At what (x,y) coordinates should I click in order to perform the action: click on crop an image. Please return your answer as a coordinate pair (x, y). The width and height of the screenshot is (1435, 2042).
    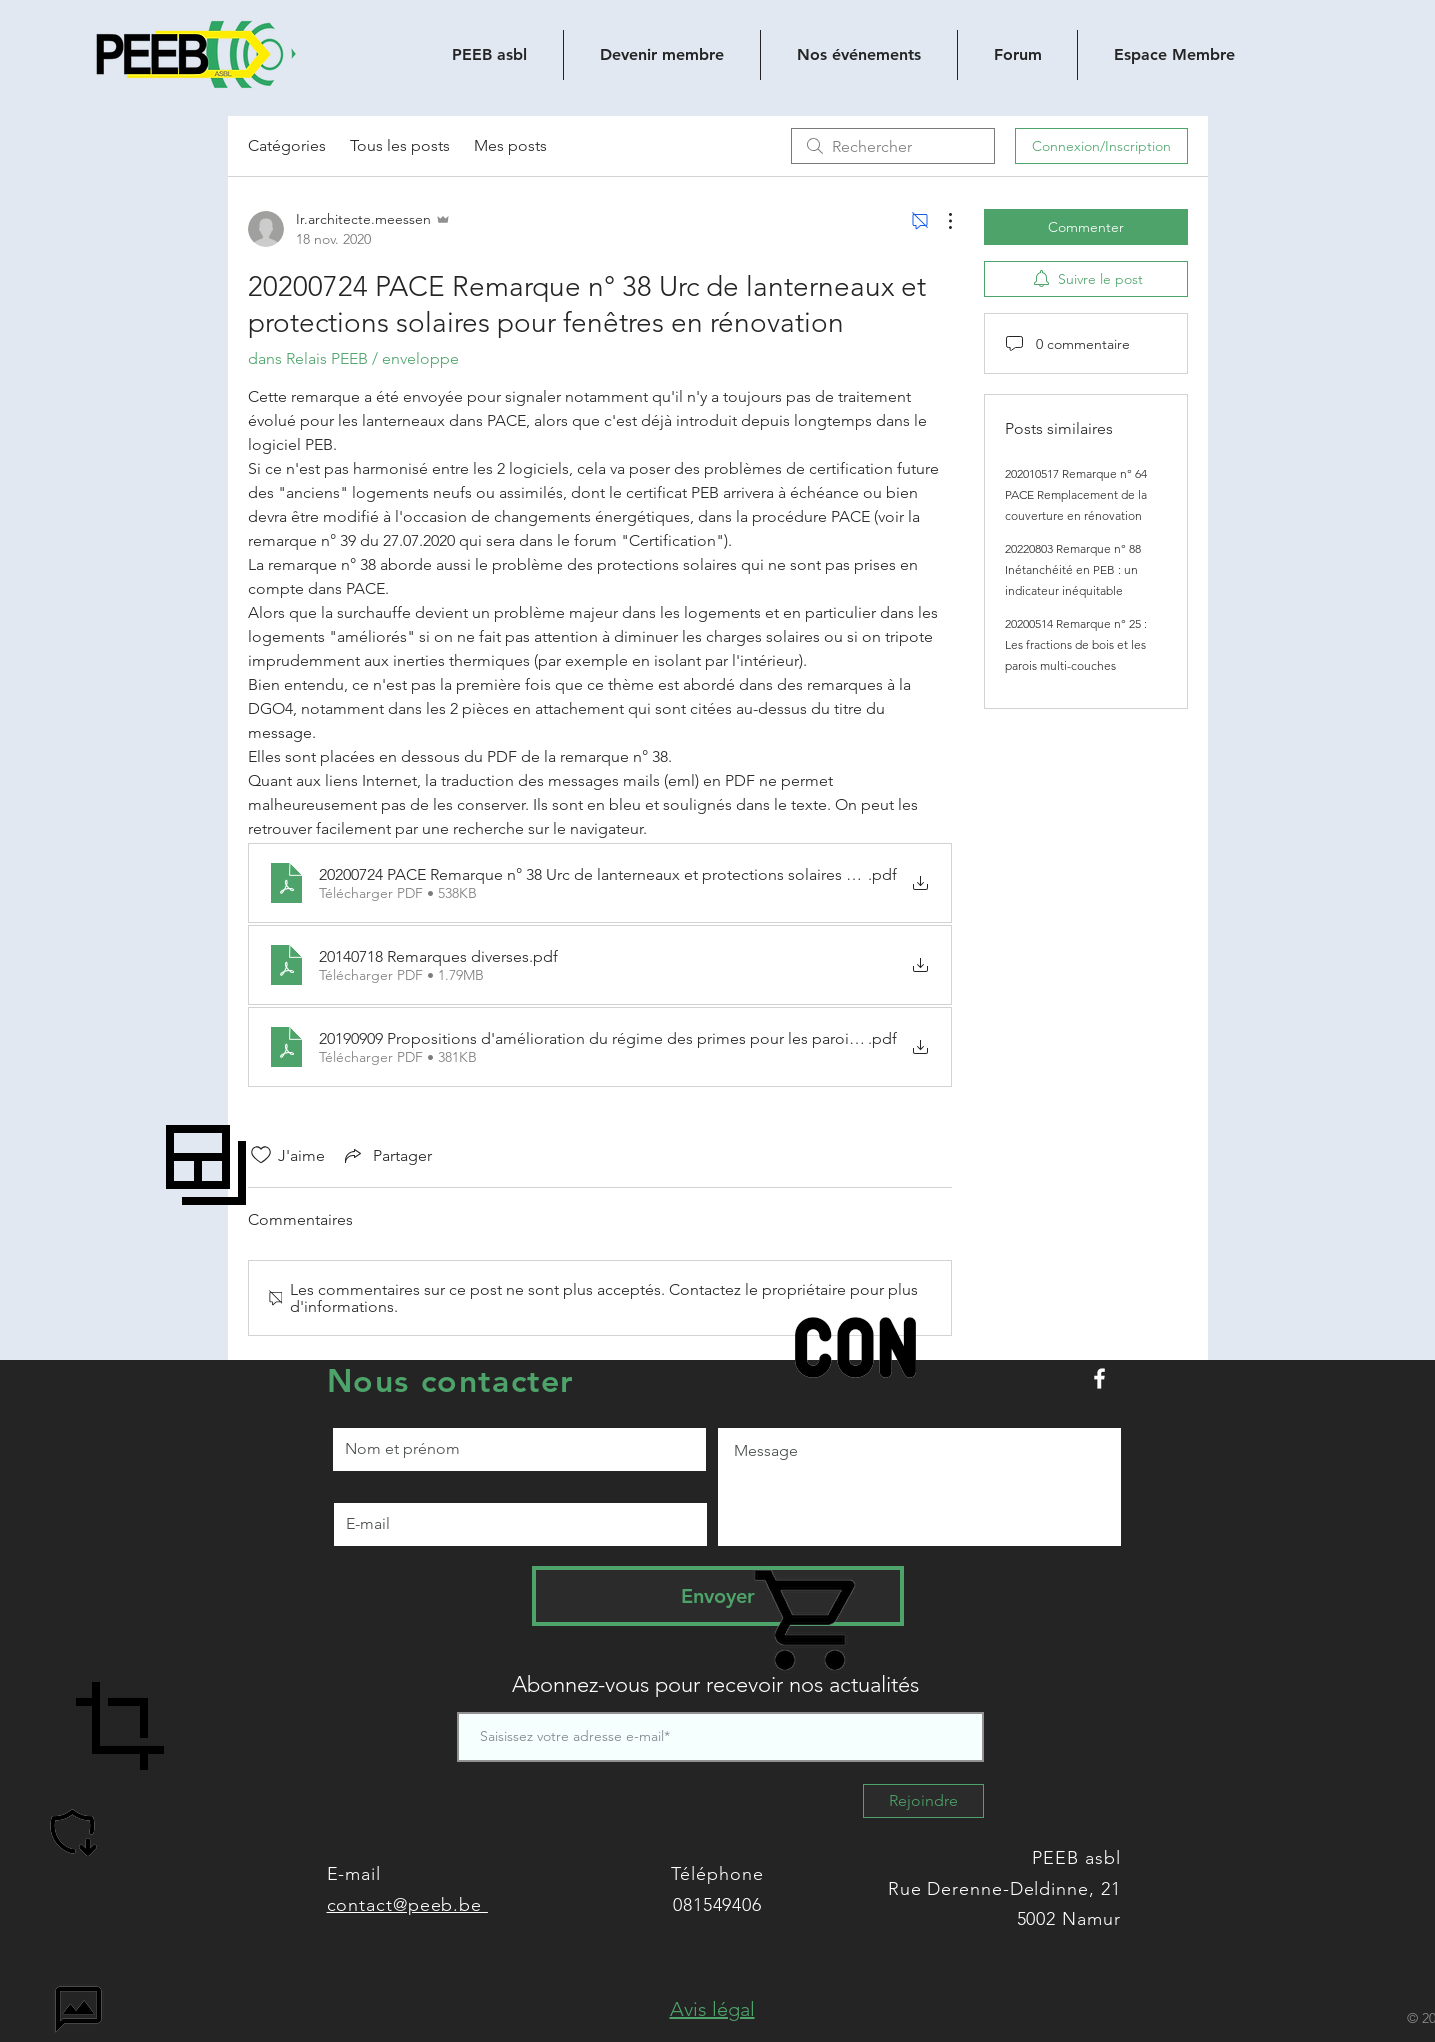
    Looking at the image, I should click on (120, 1726).